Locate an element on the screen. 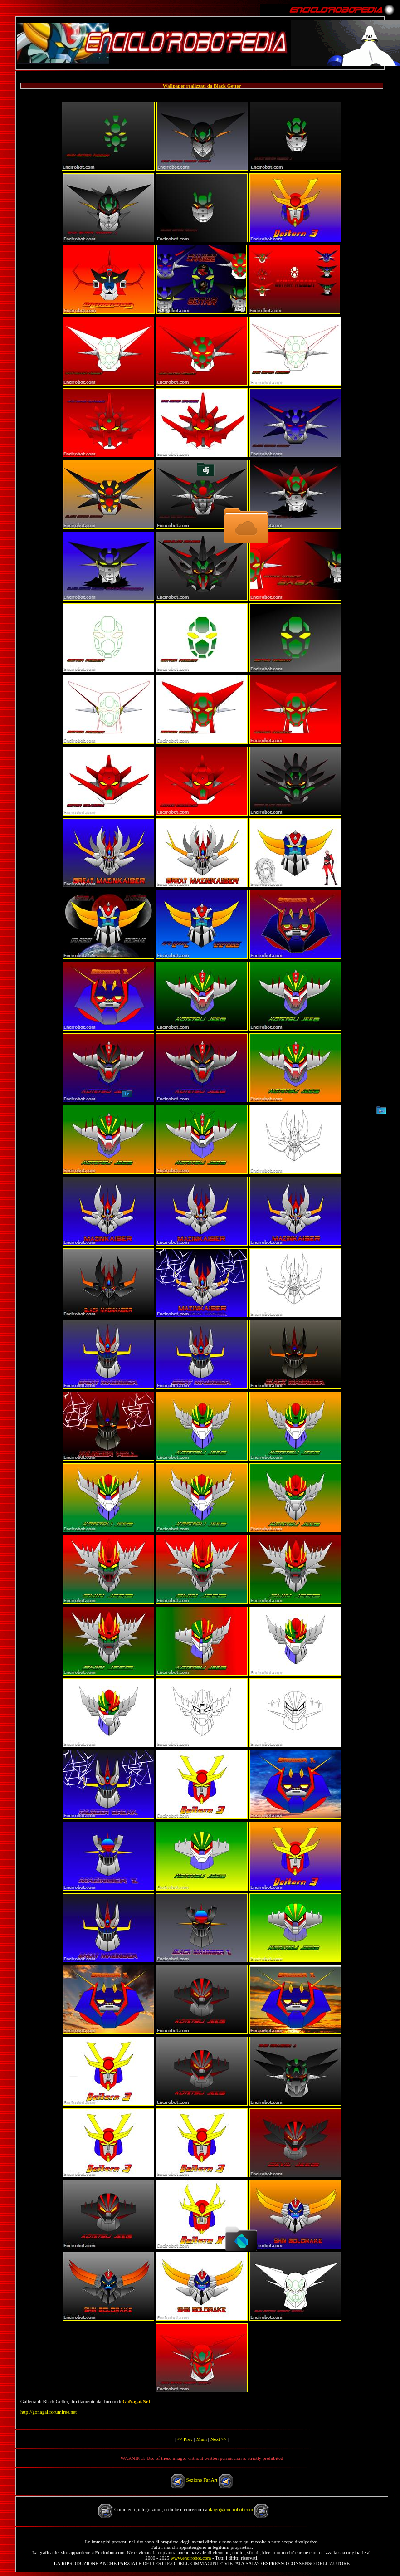 The width and height of the screenshot is (400, 2576). access cloud-synced files and folders is located at coordinates (246, 526).